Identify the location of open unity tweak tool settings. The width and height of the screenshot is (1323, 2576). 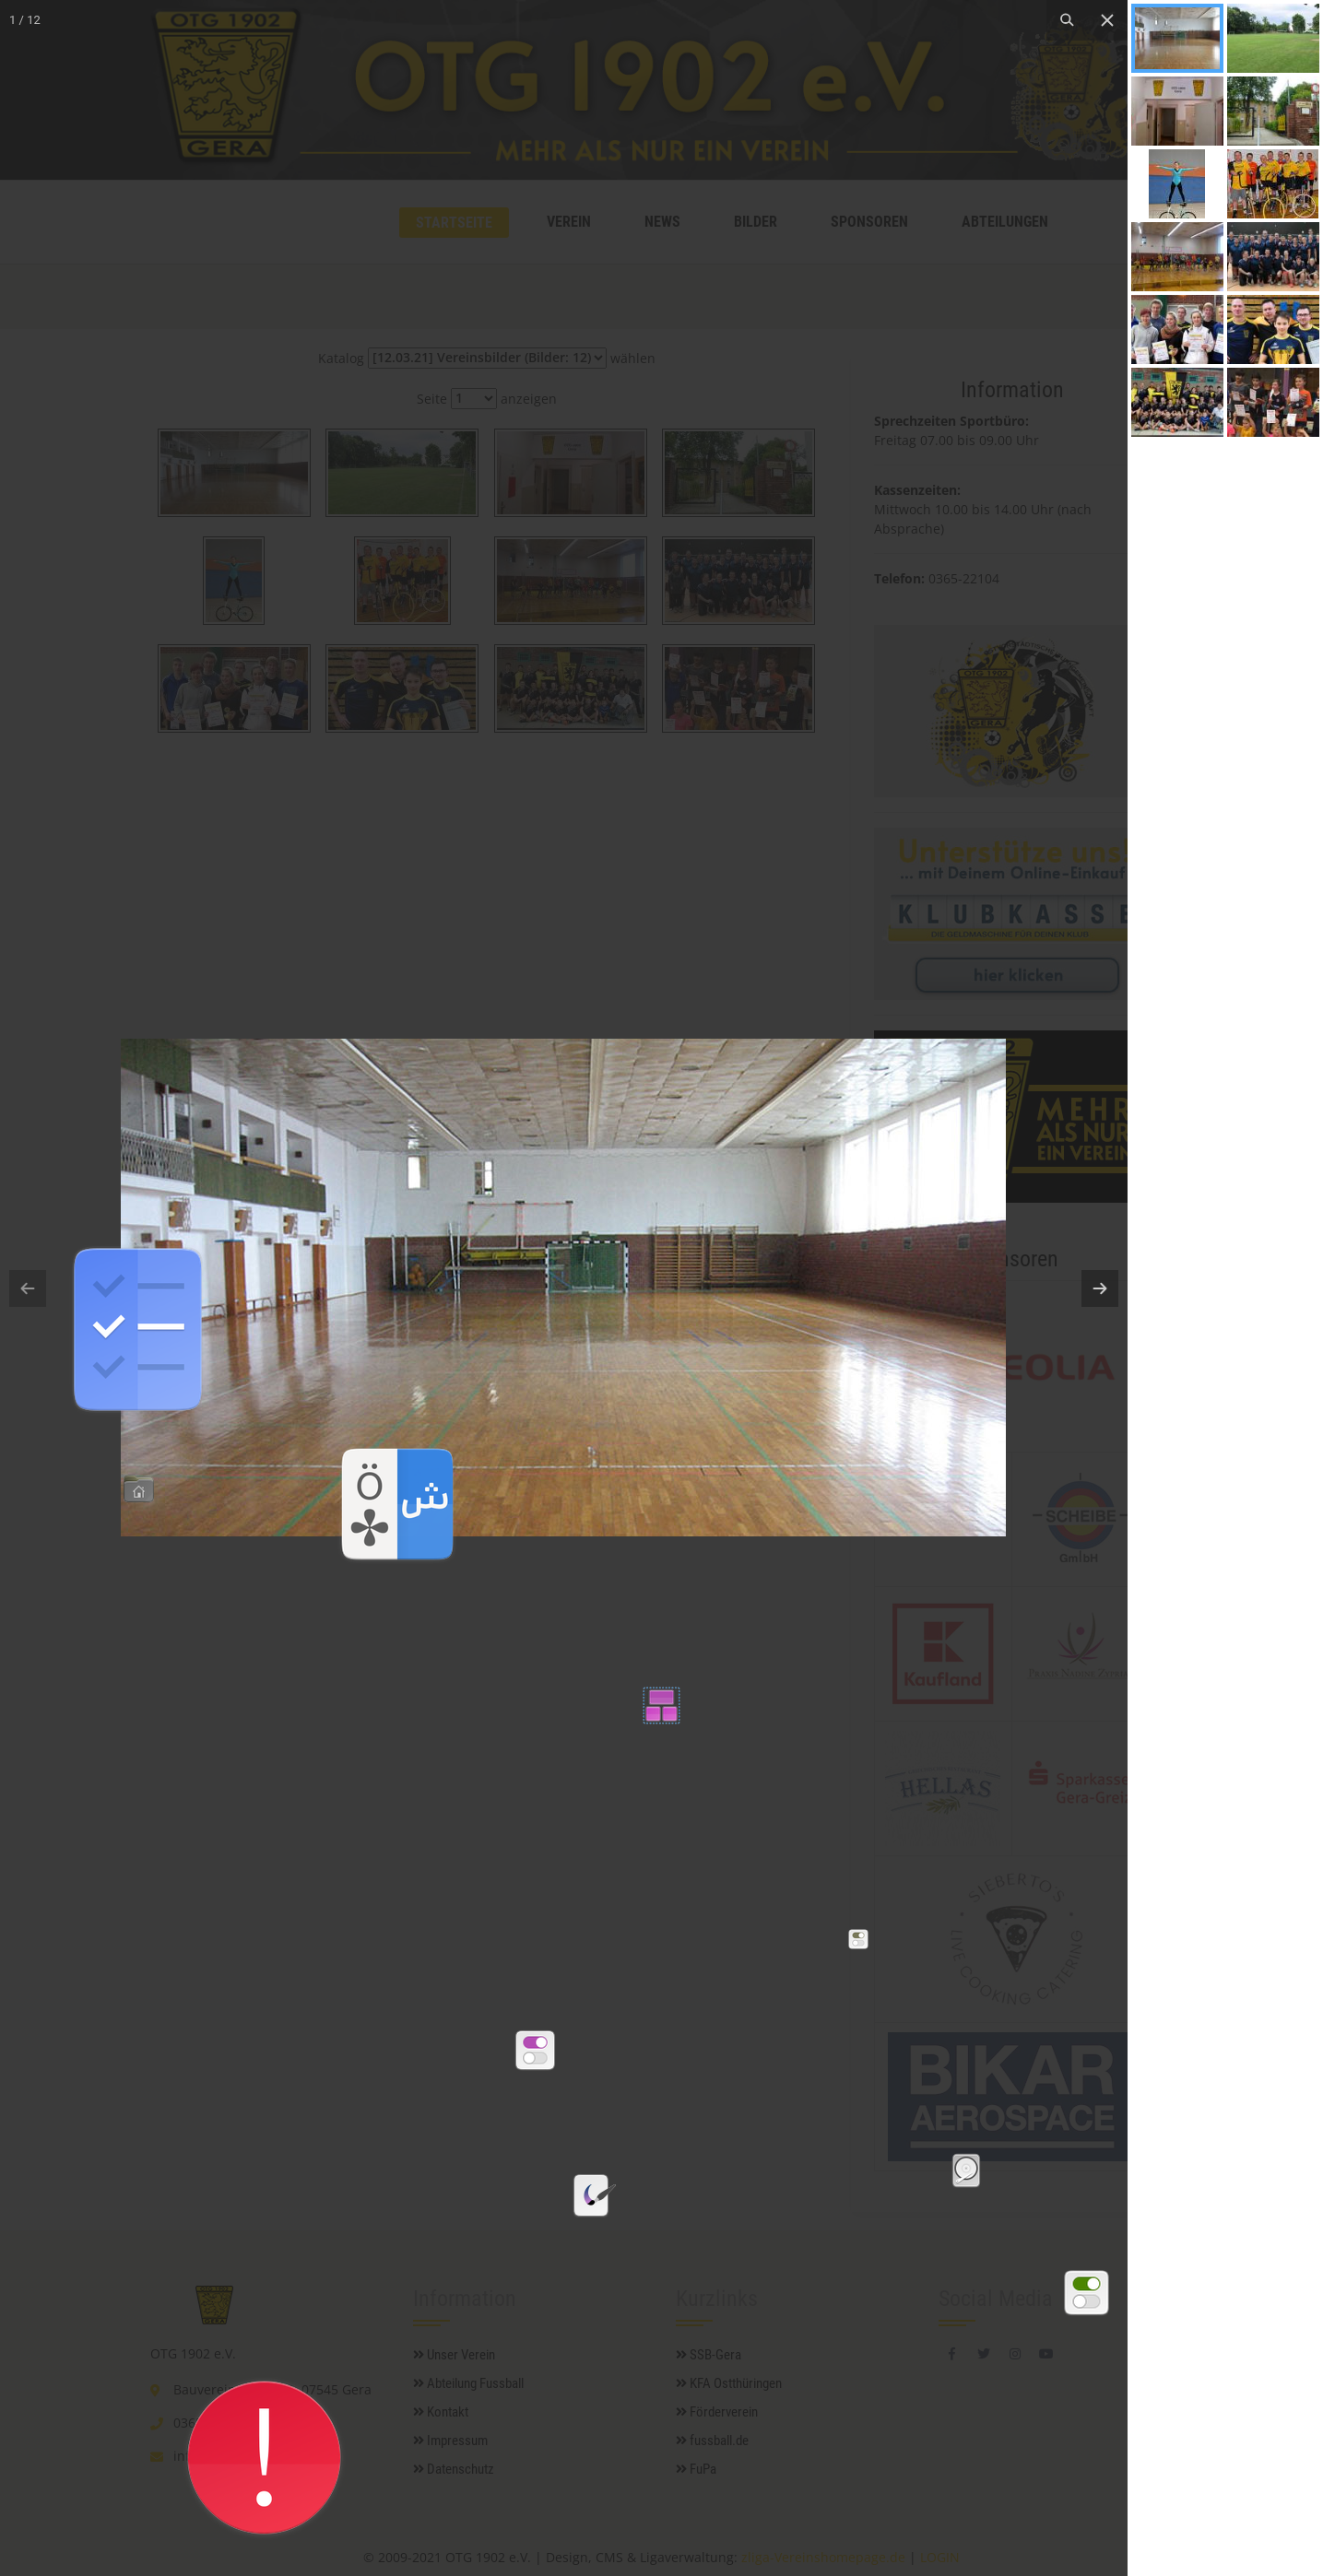
(858, 1939).